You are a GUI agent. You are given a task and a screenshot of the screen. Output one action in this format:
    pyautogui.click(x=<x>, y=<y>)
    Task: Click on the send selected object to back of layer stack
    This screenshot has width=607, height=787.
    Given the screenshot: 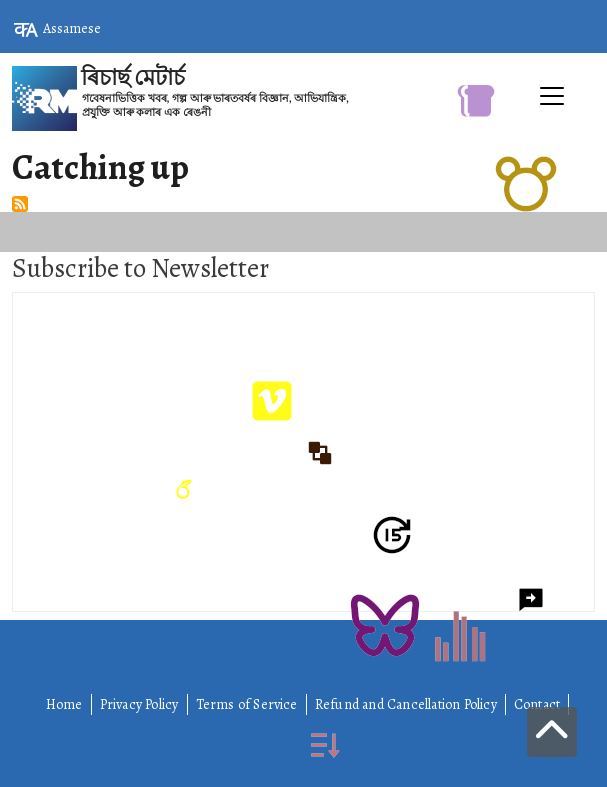 What is the action you would take?
    pyautogui.click(x=320, y=453)
    